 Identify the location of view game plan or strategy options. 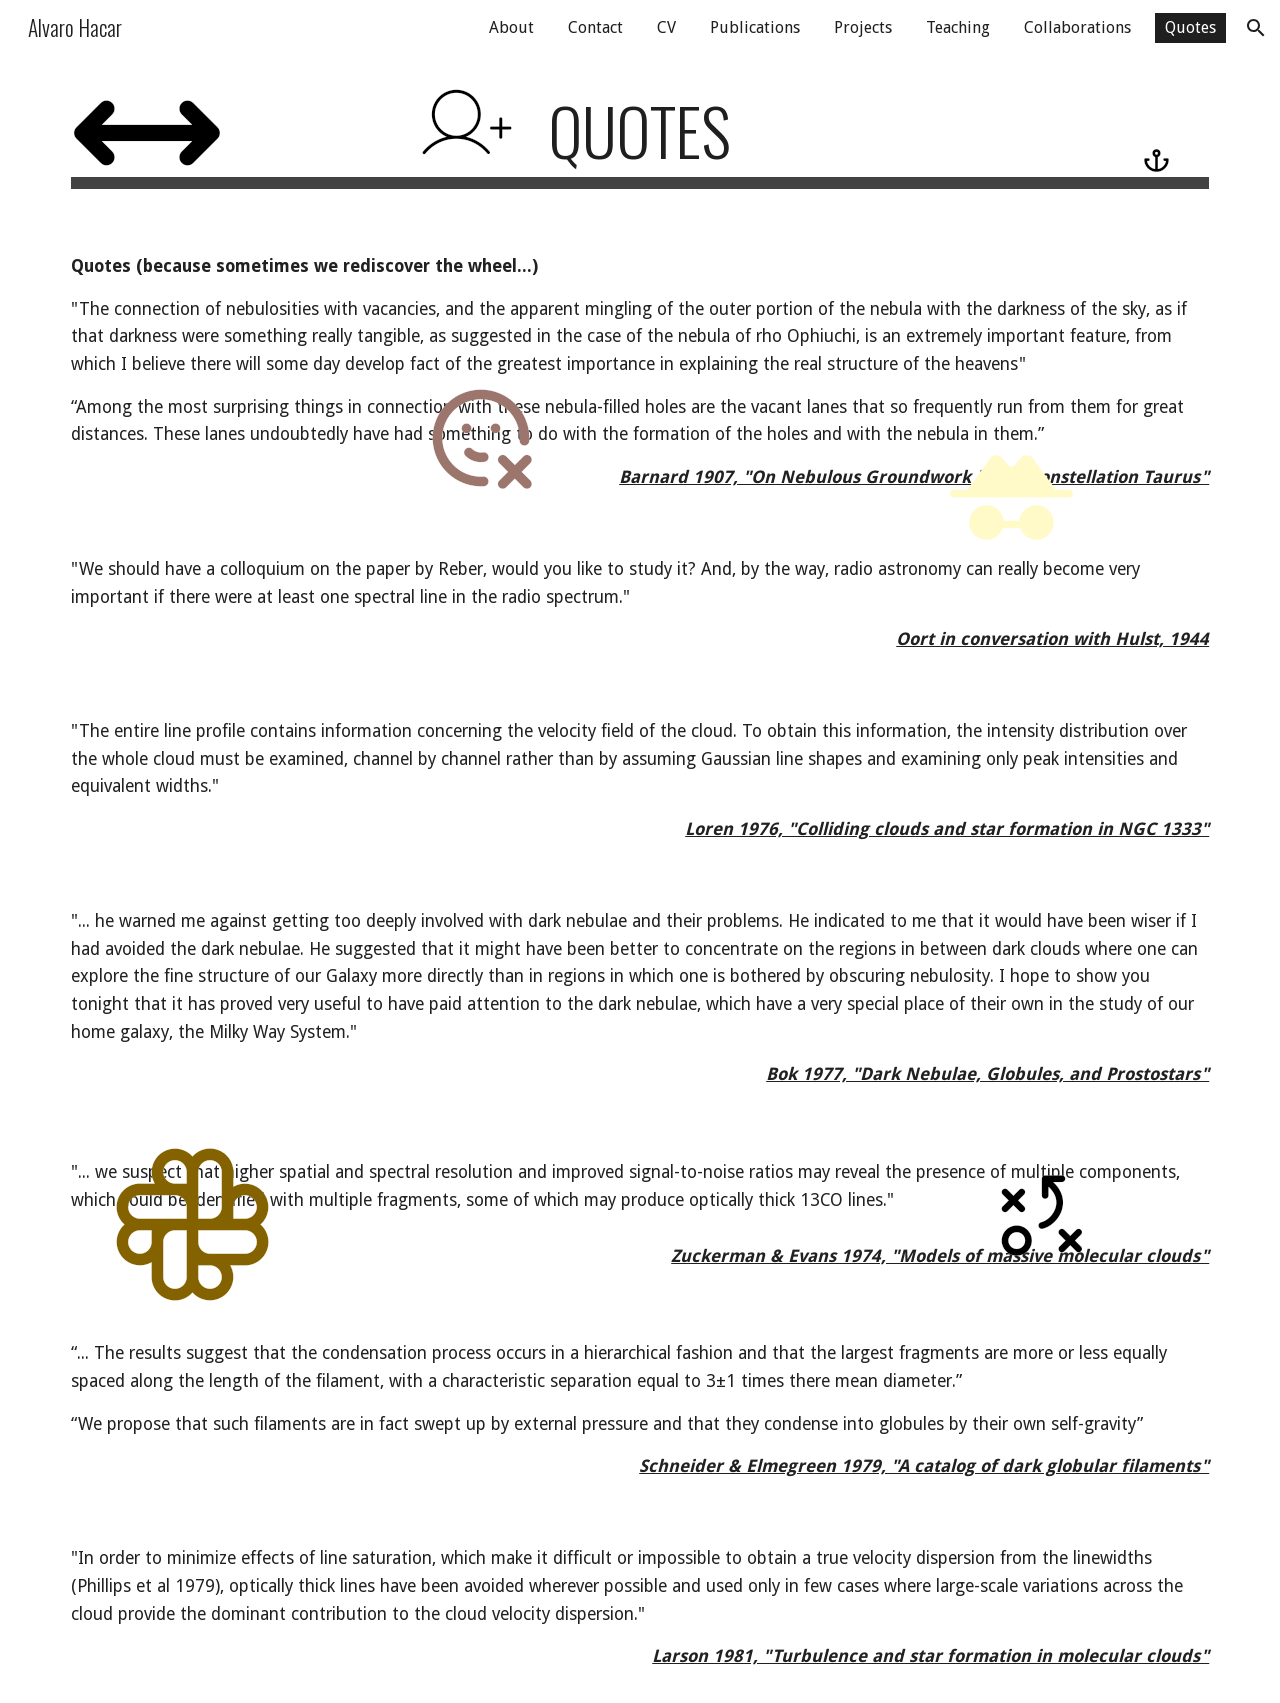
(1038, 1215).